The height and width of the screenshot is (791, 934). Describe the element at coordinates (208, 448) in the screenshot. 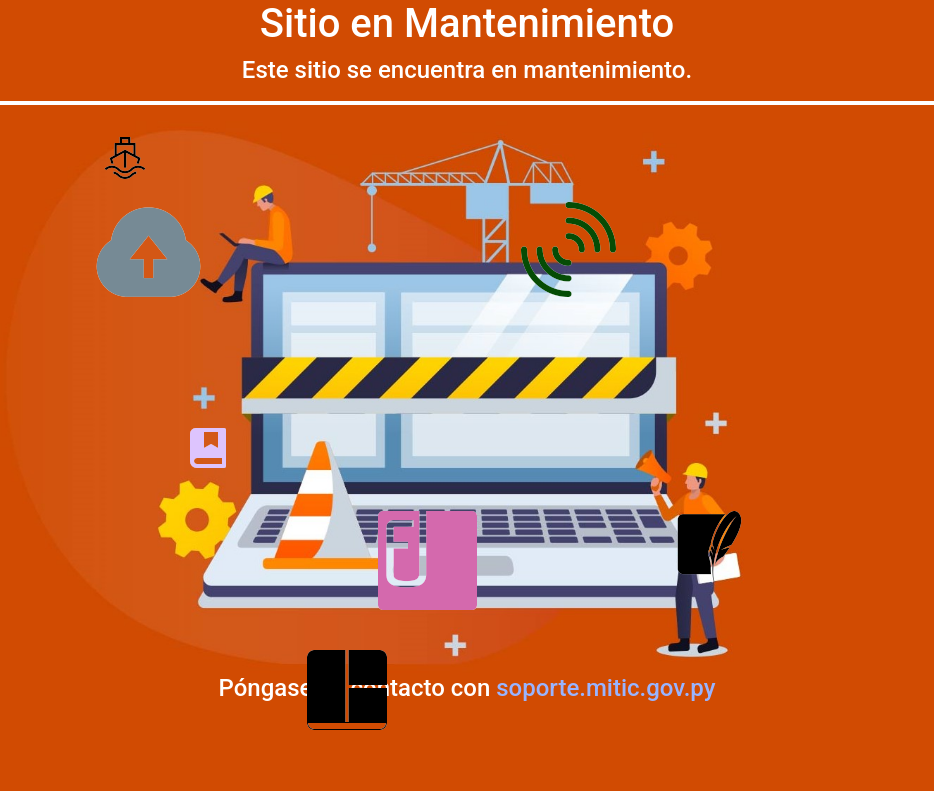

I see `access your bookmarked items` at that location.